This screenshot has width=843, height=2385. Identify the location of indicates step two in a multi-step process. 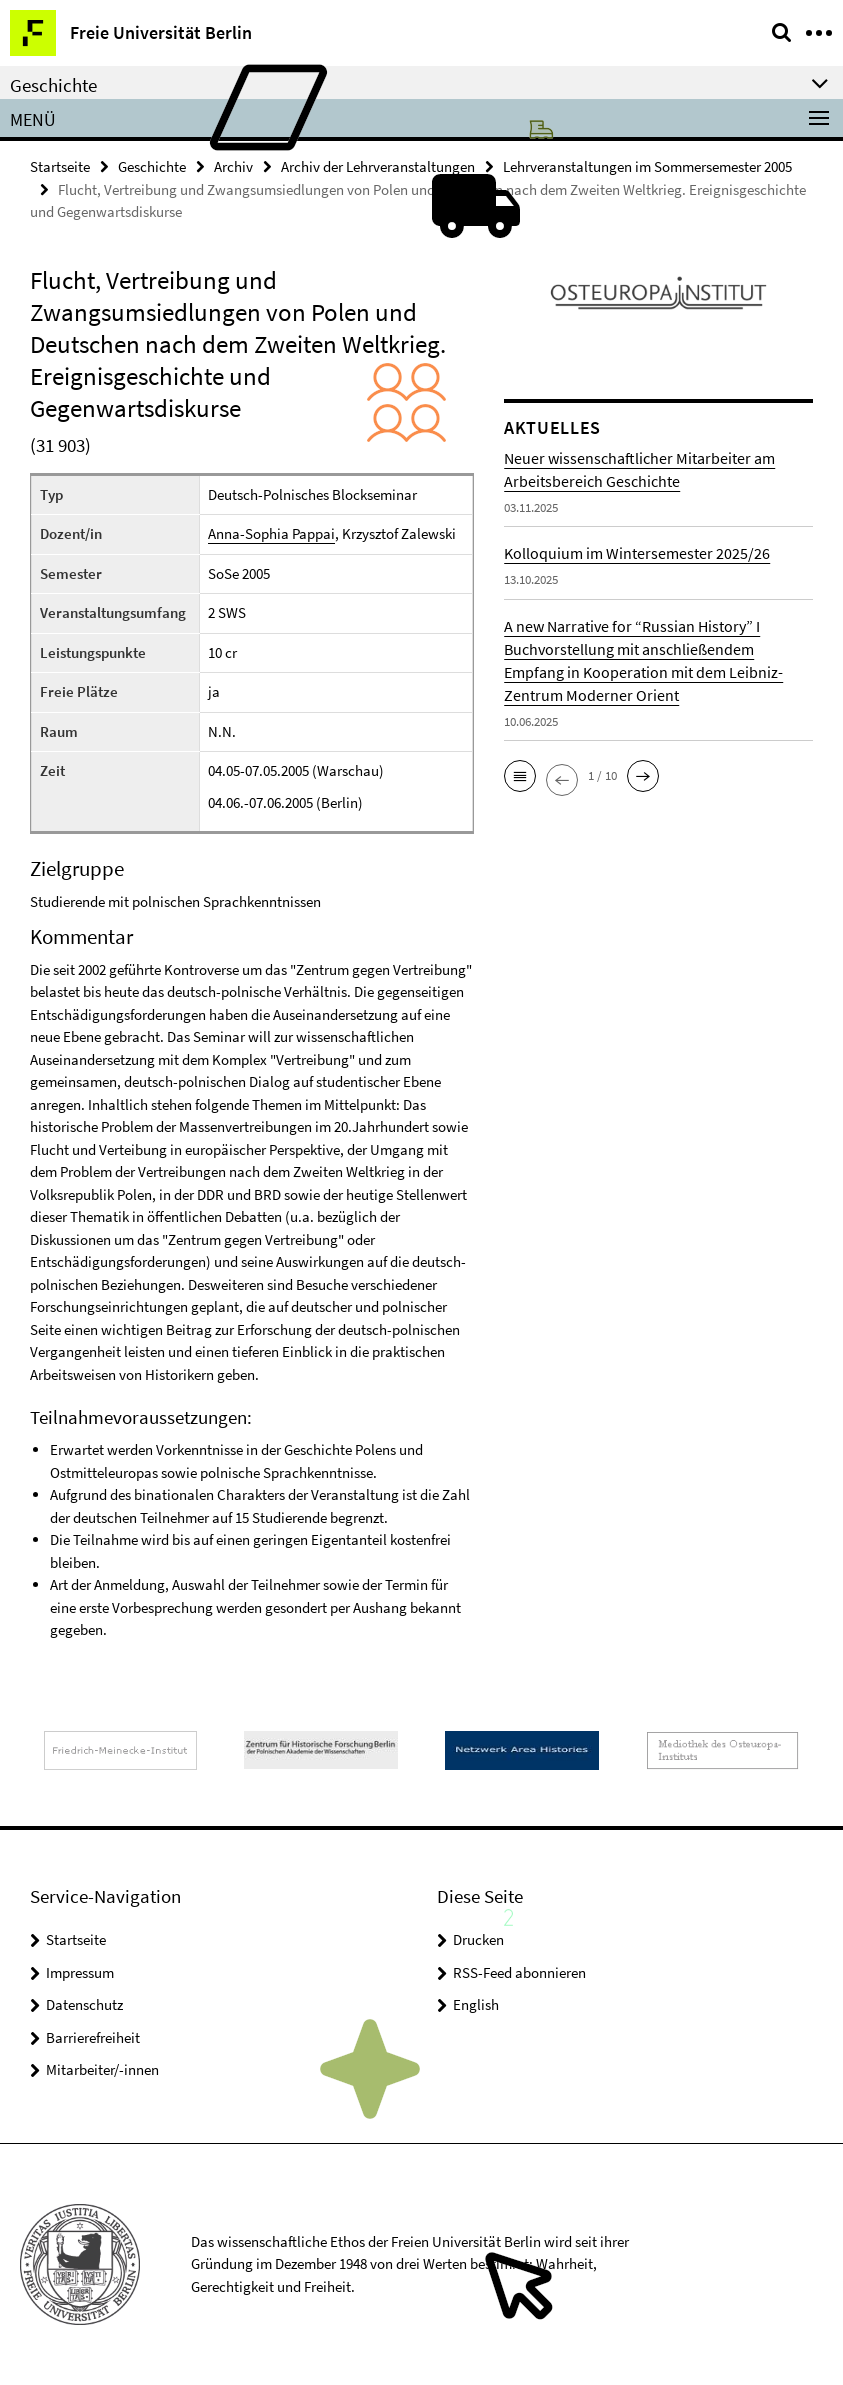
(508, 1917).